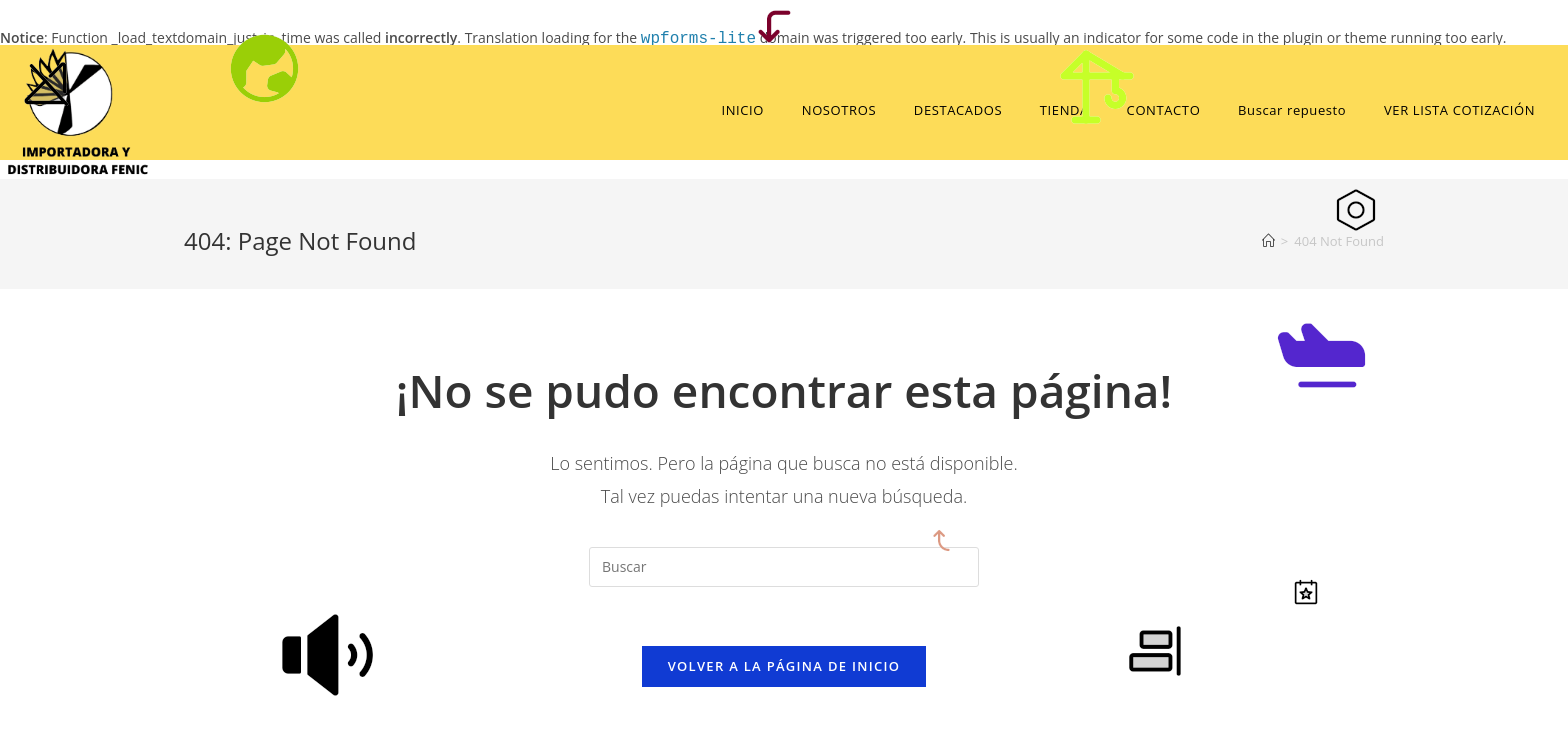 This screenshot has height=738, width=1568. I want to click on no cellular signal available, so click(49, 85).